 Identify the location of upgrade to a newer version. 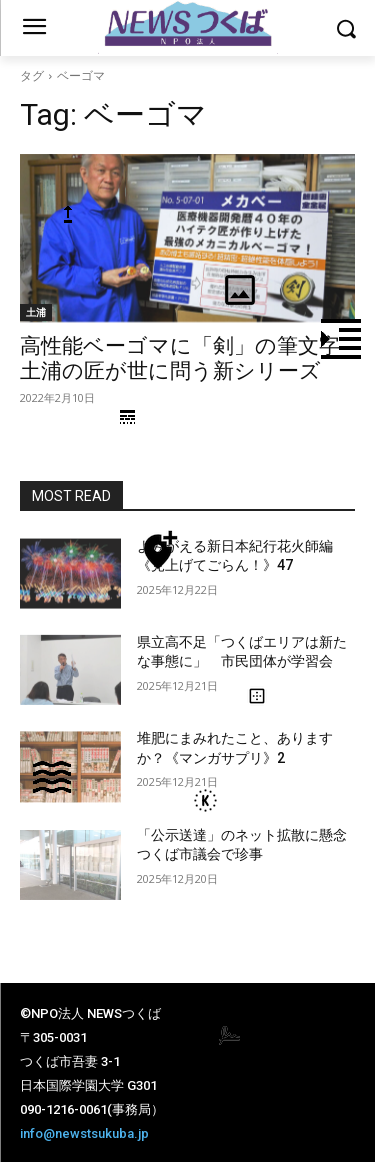
(68, 214).